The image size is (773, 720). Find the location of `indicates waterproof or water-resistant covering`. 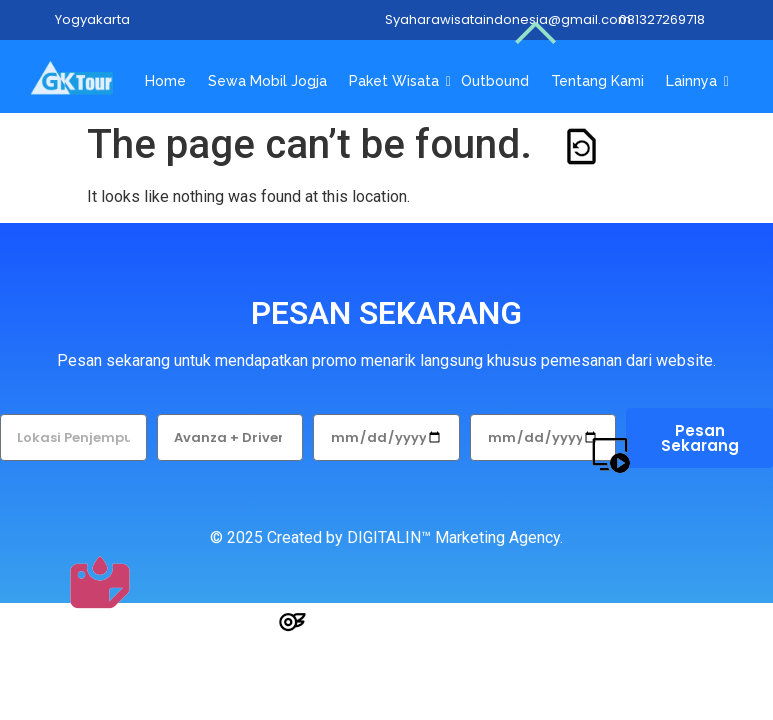

indicates waterproof or water-resistant covering is located at coordinates (100, 586).